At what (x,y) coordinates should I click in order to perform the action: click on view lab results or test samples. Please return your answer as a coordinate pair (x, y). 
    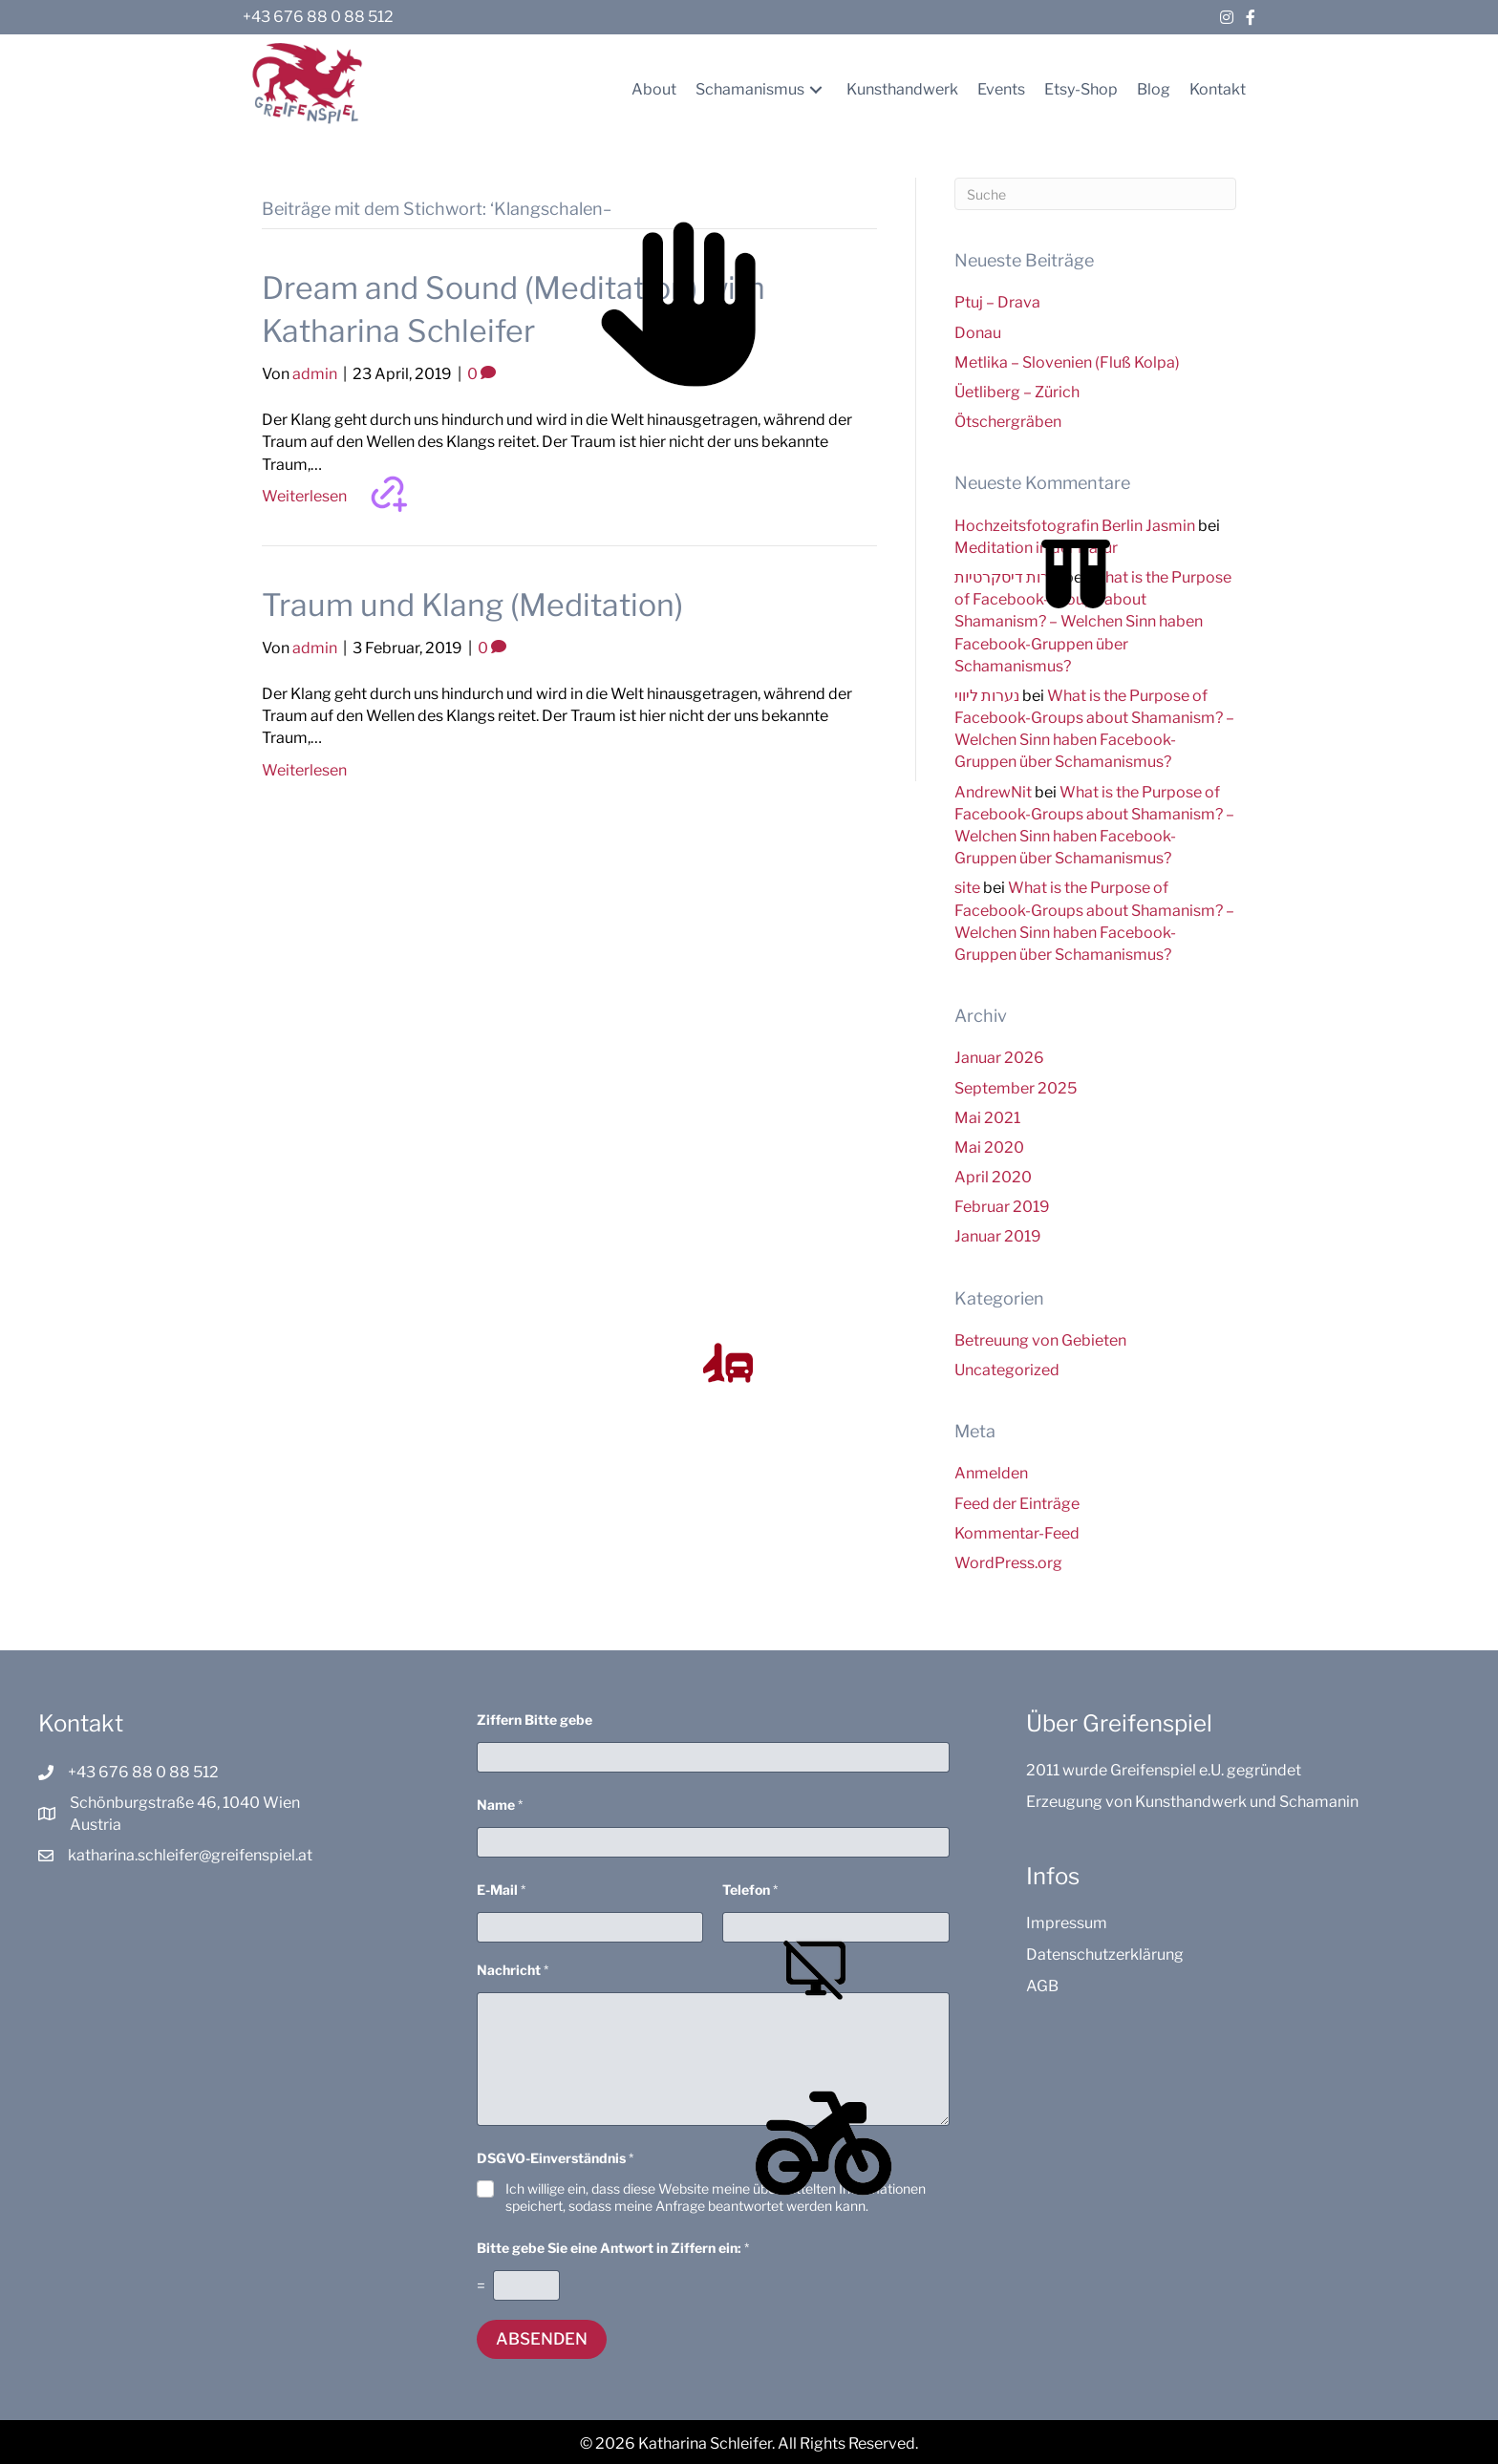
    Looking at the image, I should click on (1076, 574).